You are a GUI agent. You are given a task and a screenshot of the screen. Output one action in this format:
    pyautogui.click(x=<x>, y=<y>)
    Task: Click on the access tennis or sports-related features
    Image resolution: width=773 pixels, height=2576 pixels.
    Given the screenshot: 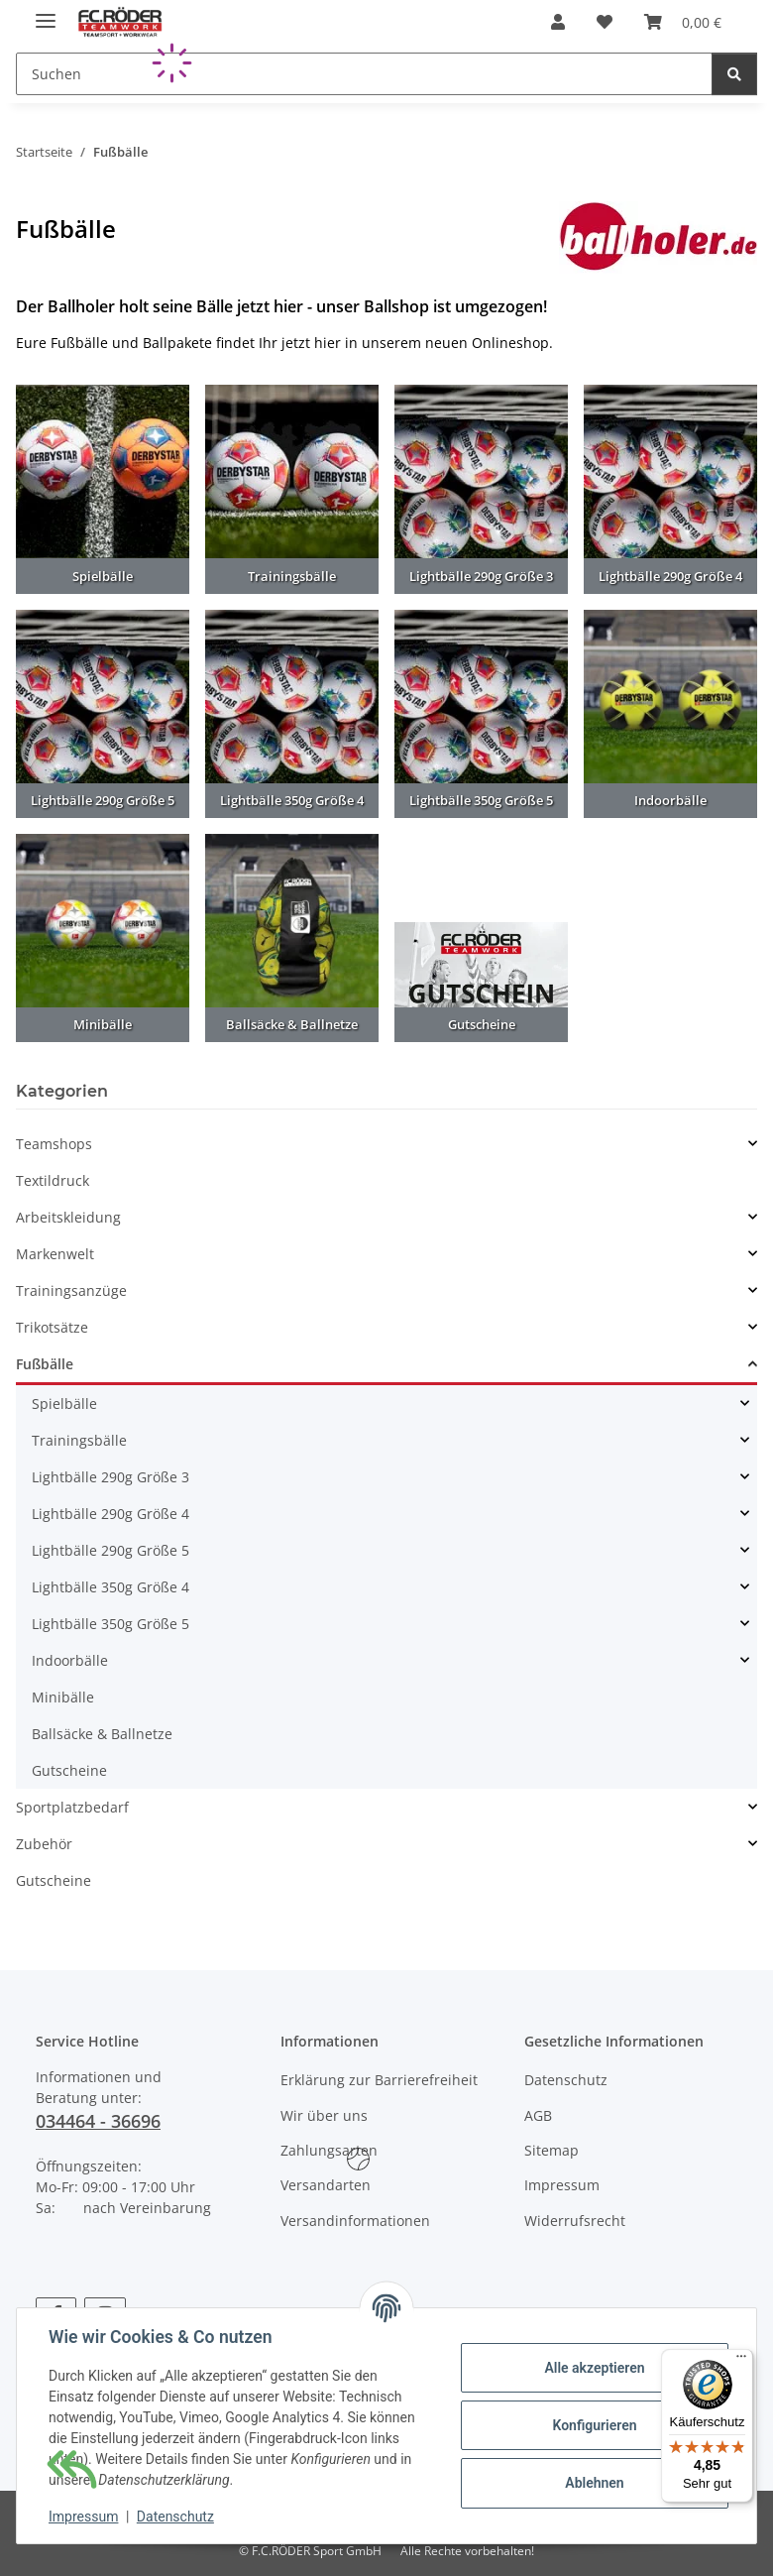 What is the action you would take?
    pyautogui.click(x=358, y=2159)
    